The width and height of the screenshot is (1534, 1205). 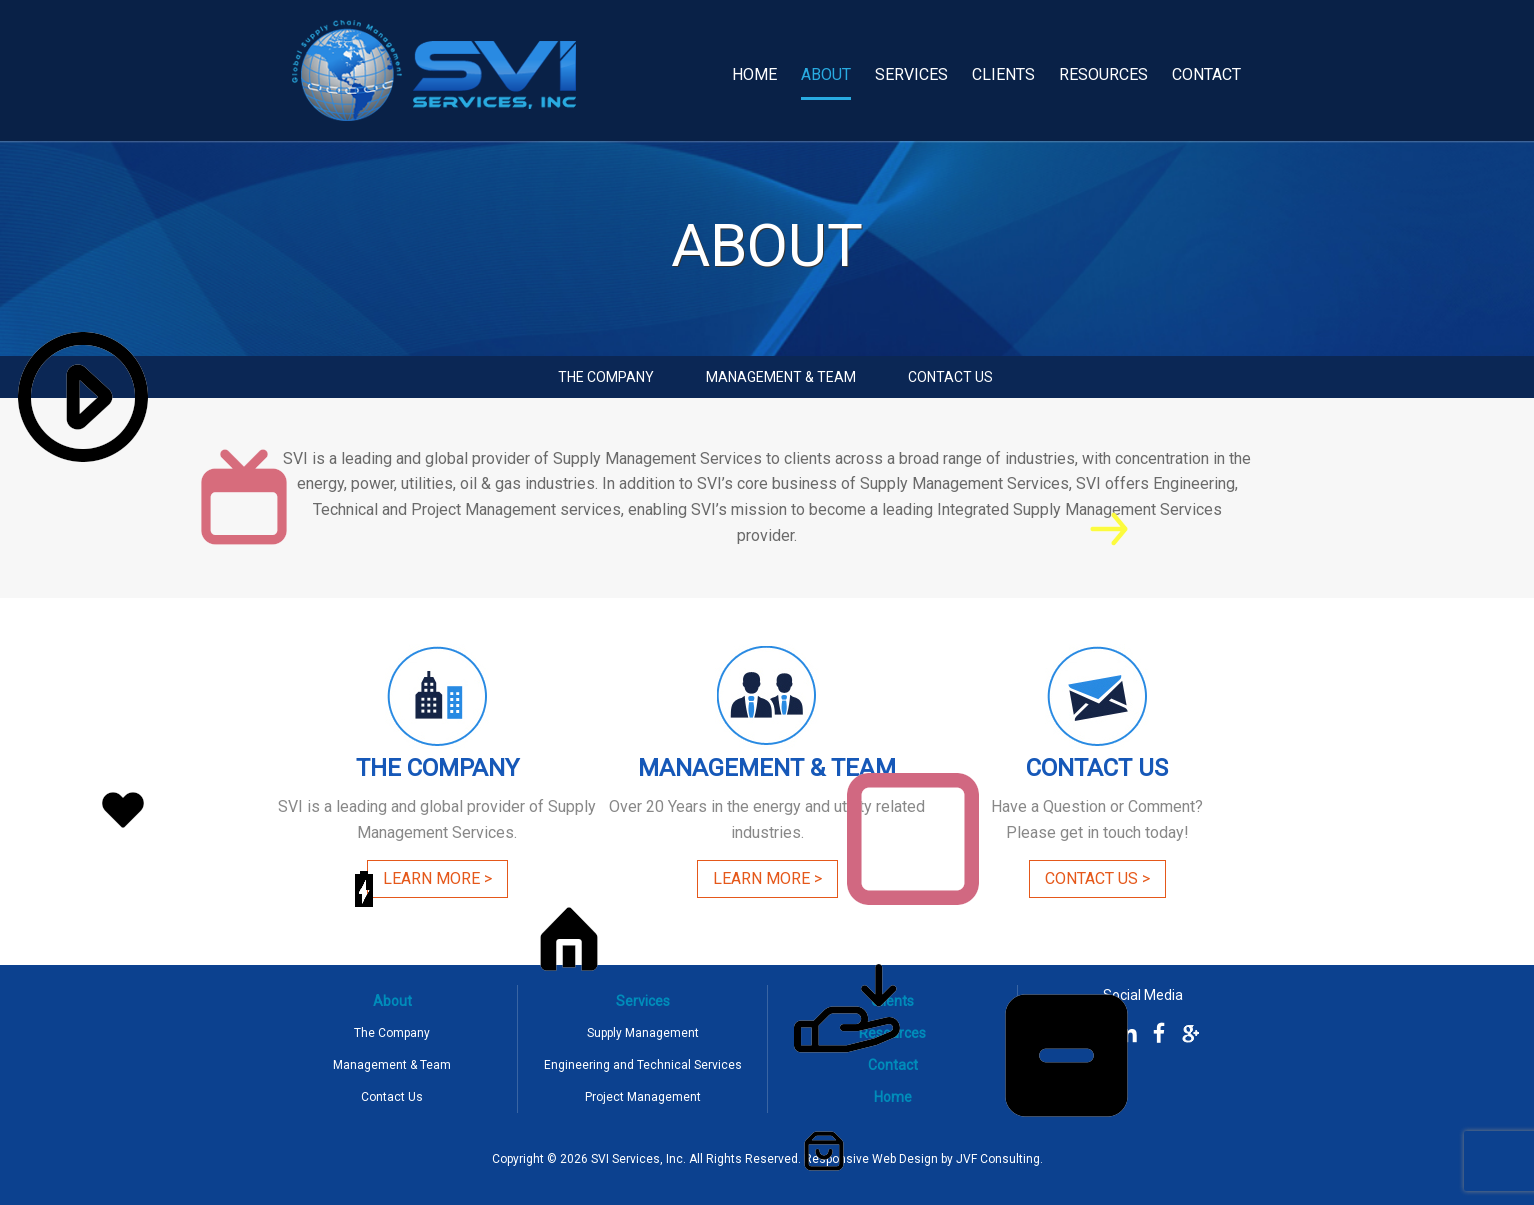 I want to click on add to favorites, so click(x=123, y=809).